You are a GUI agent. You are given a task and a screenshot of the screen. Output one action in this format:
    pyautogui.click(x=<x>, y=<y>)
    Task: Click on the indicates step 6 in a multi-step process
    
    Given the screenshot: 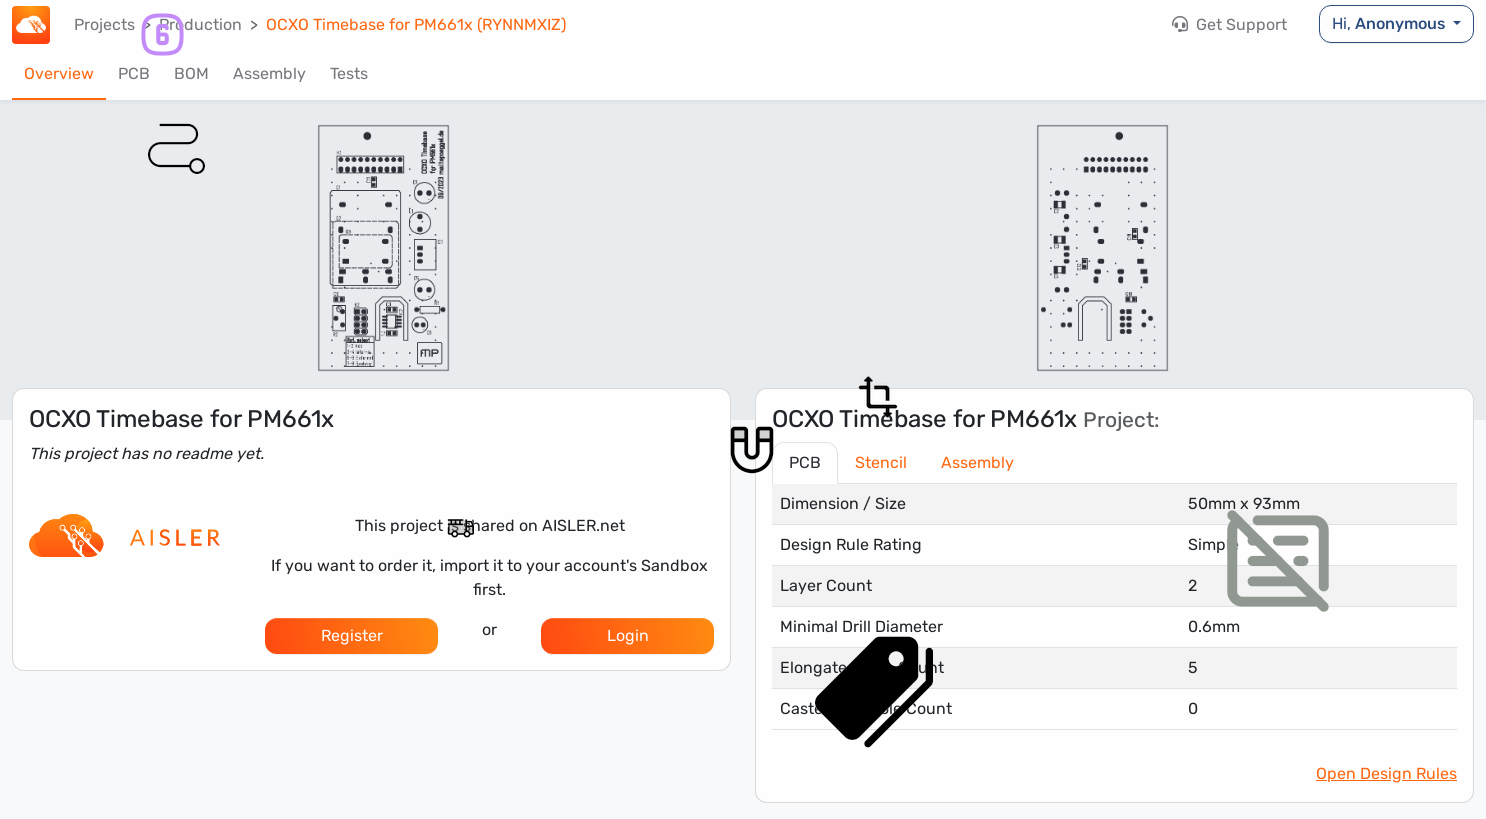 What is the action you would take?
    pyautogui.click(x=162, y=34)
    